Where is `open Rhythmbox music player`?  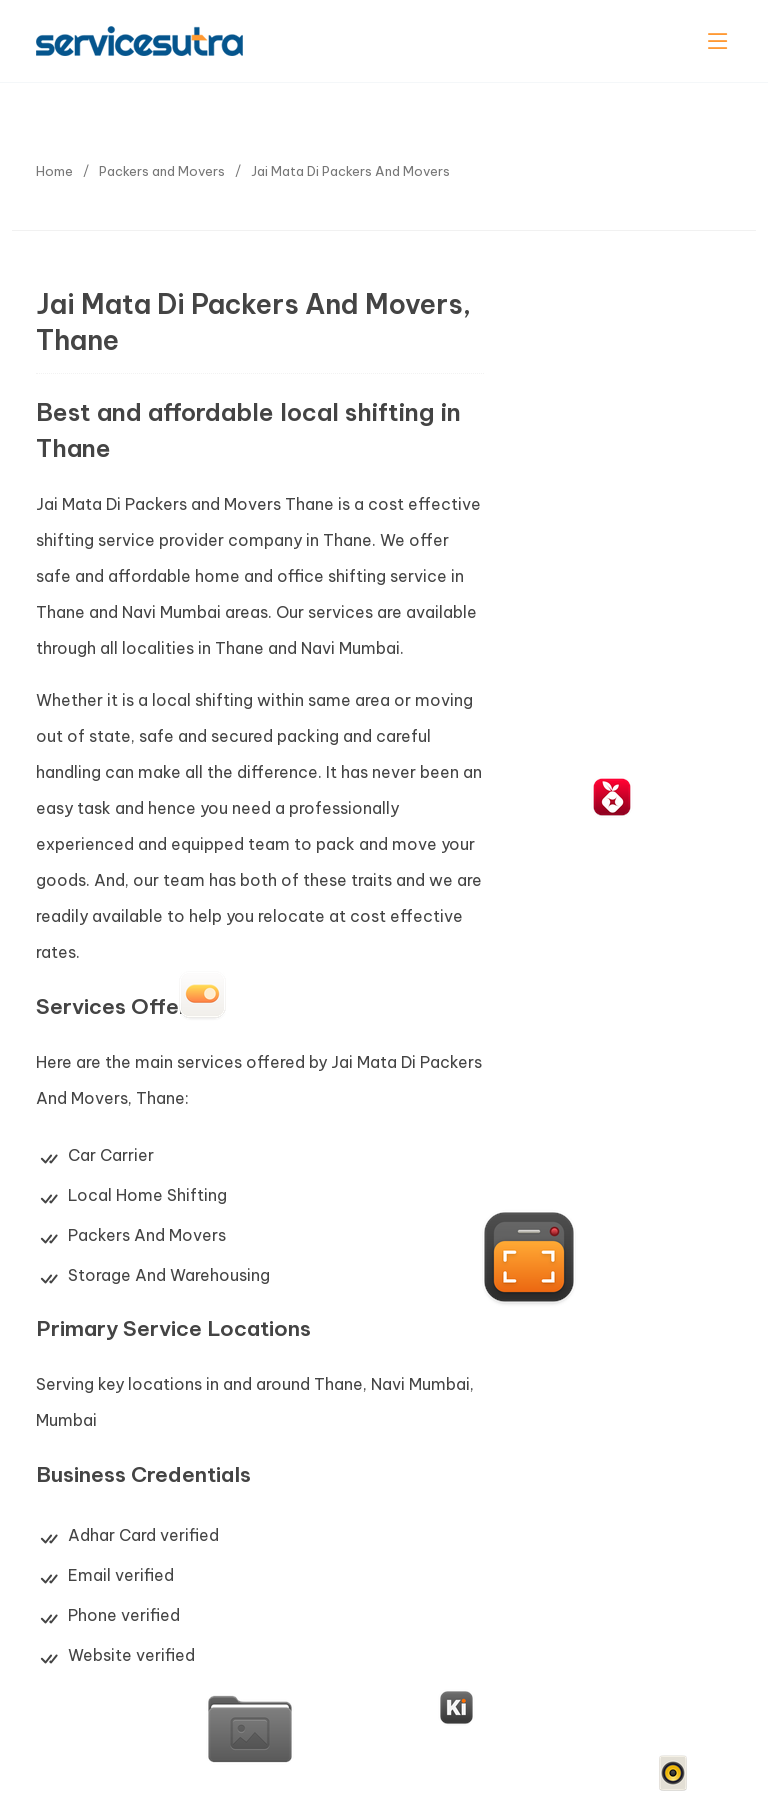
open Rhythmbox music player is located at coordinates (673, 1773).